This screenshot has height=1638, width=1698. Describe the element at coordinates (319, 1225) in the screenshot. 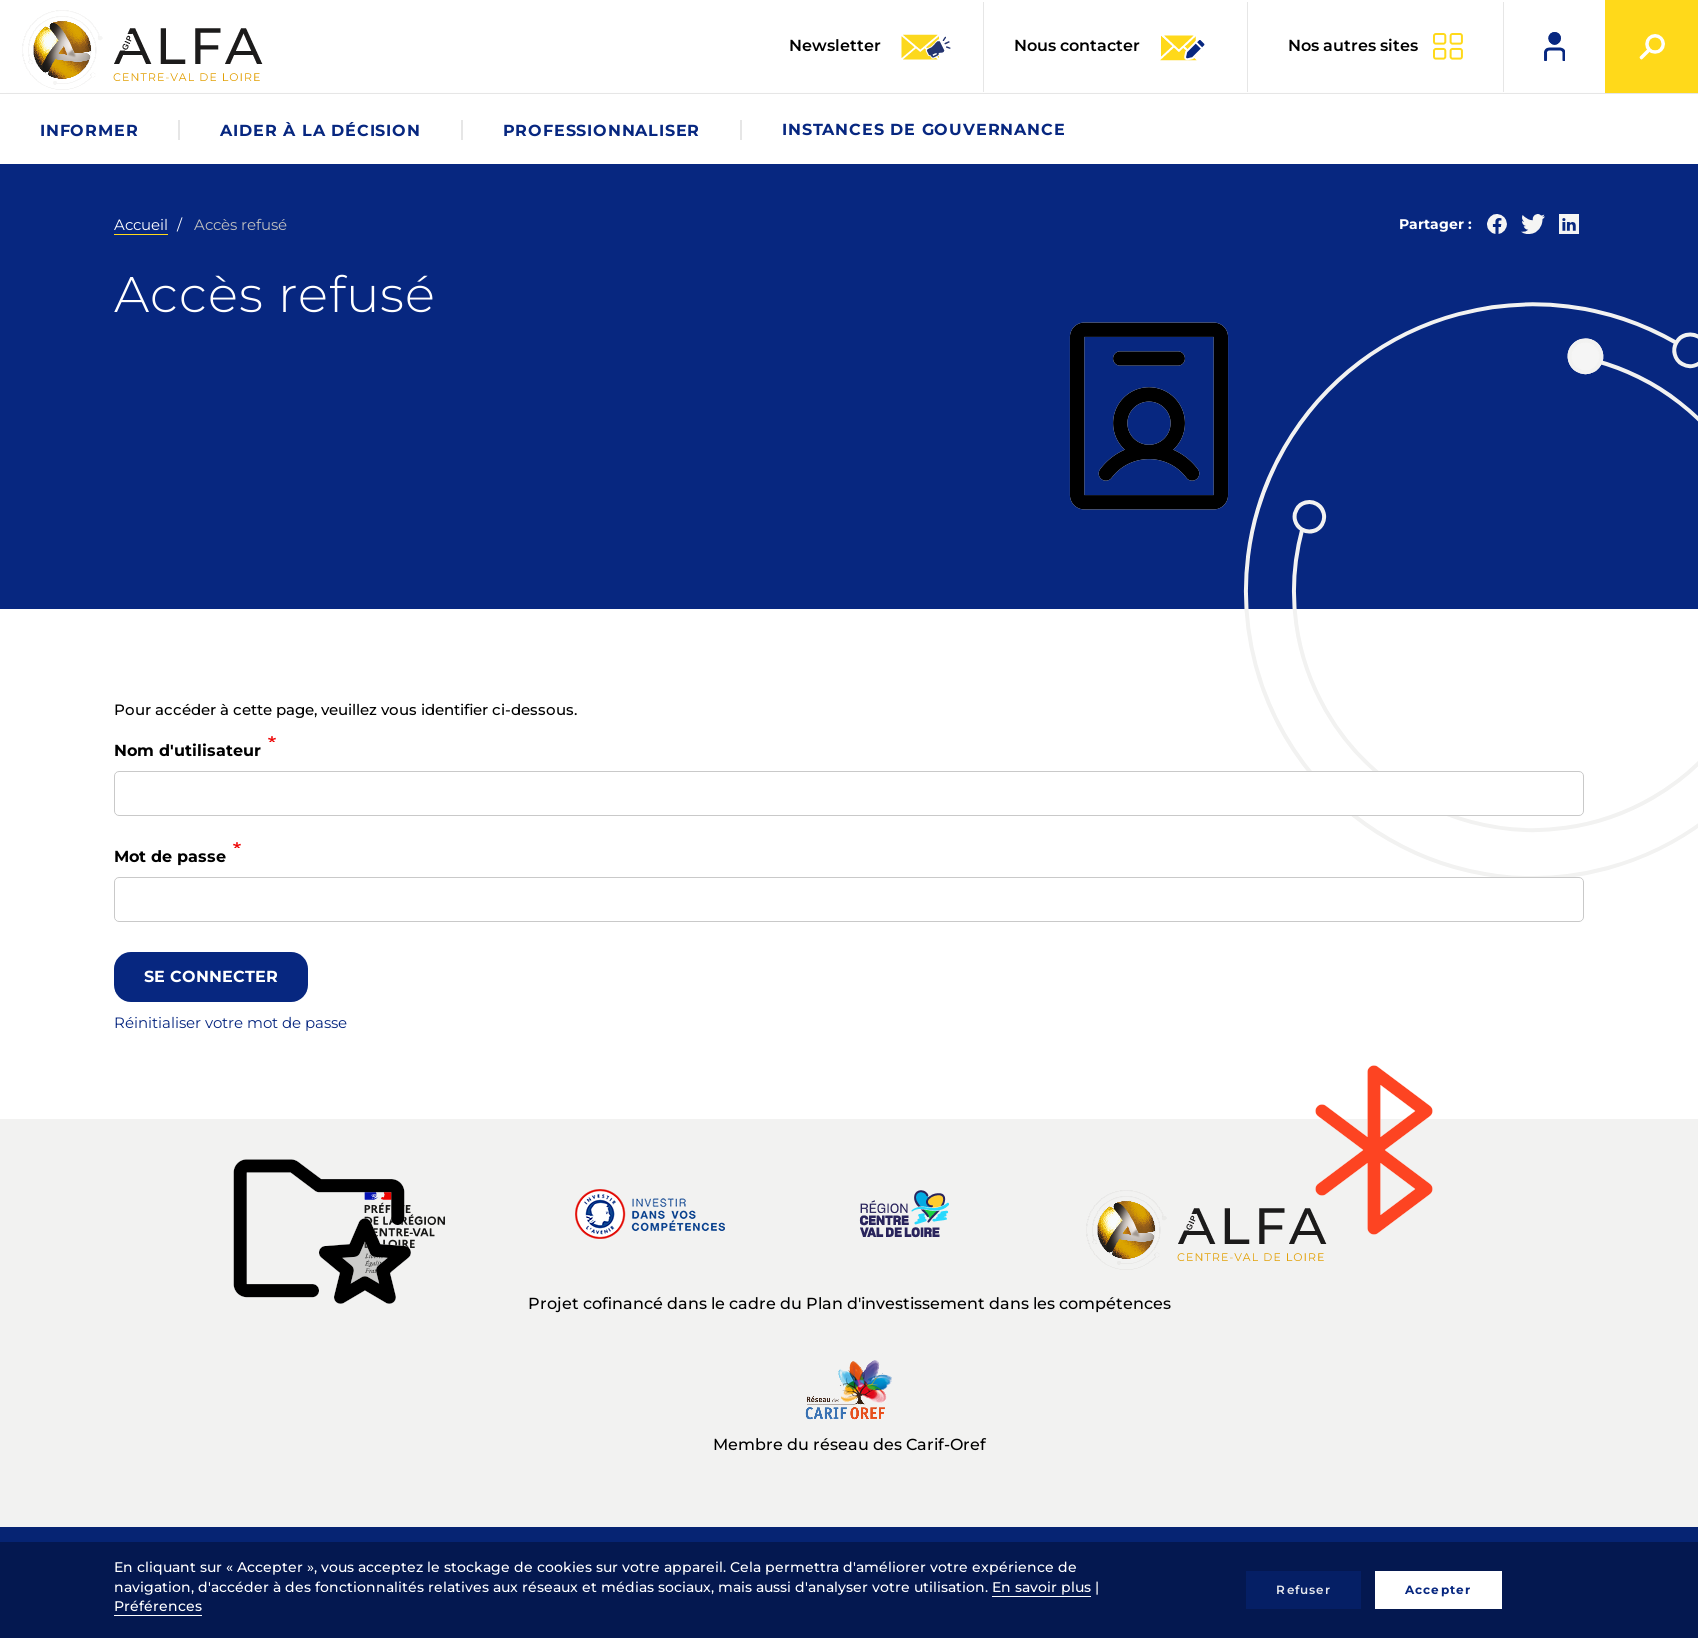

I see `access your starred or favorite folders` at that location.